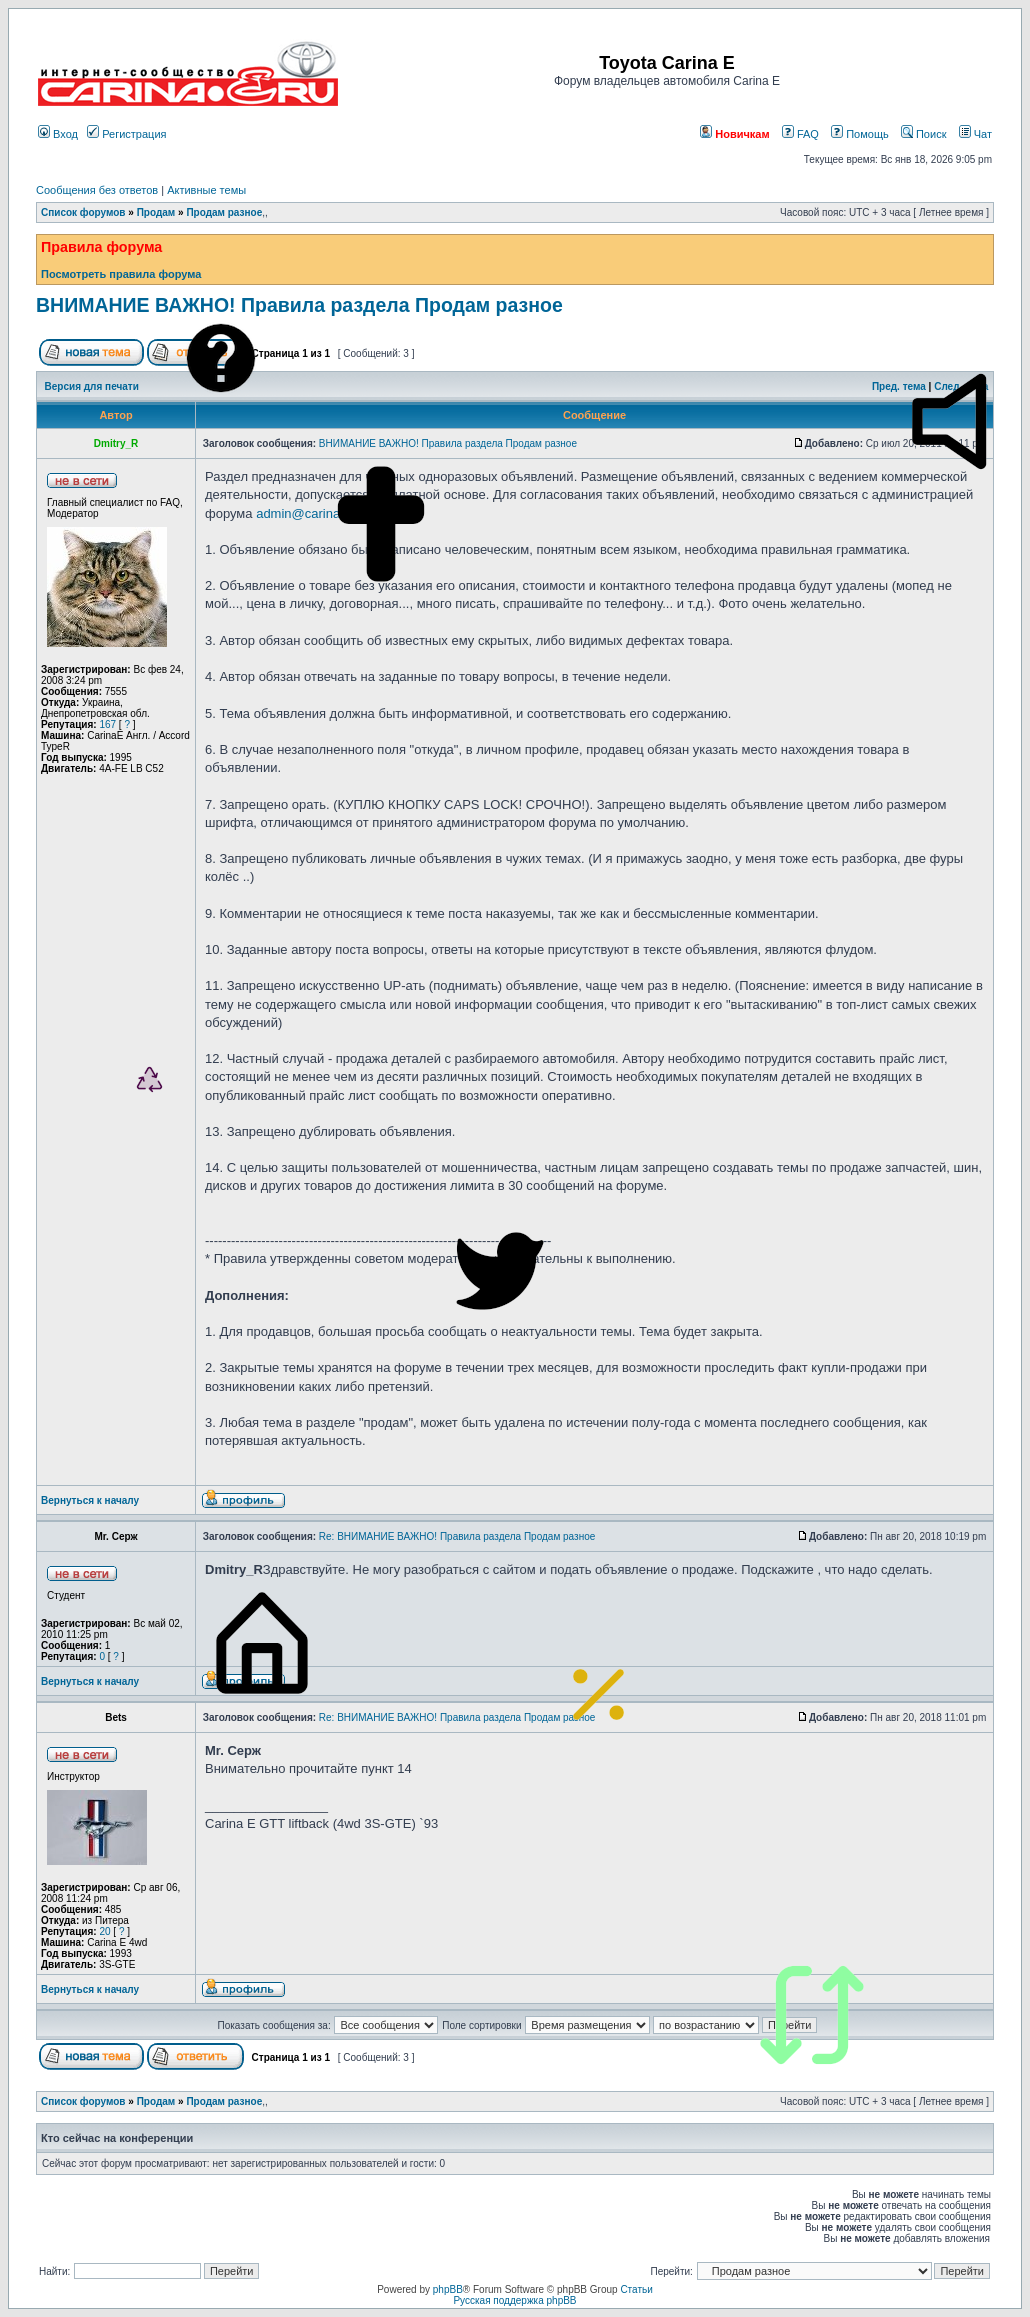  I want to click on open twitter, so click(500, 1271).